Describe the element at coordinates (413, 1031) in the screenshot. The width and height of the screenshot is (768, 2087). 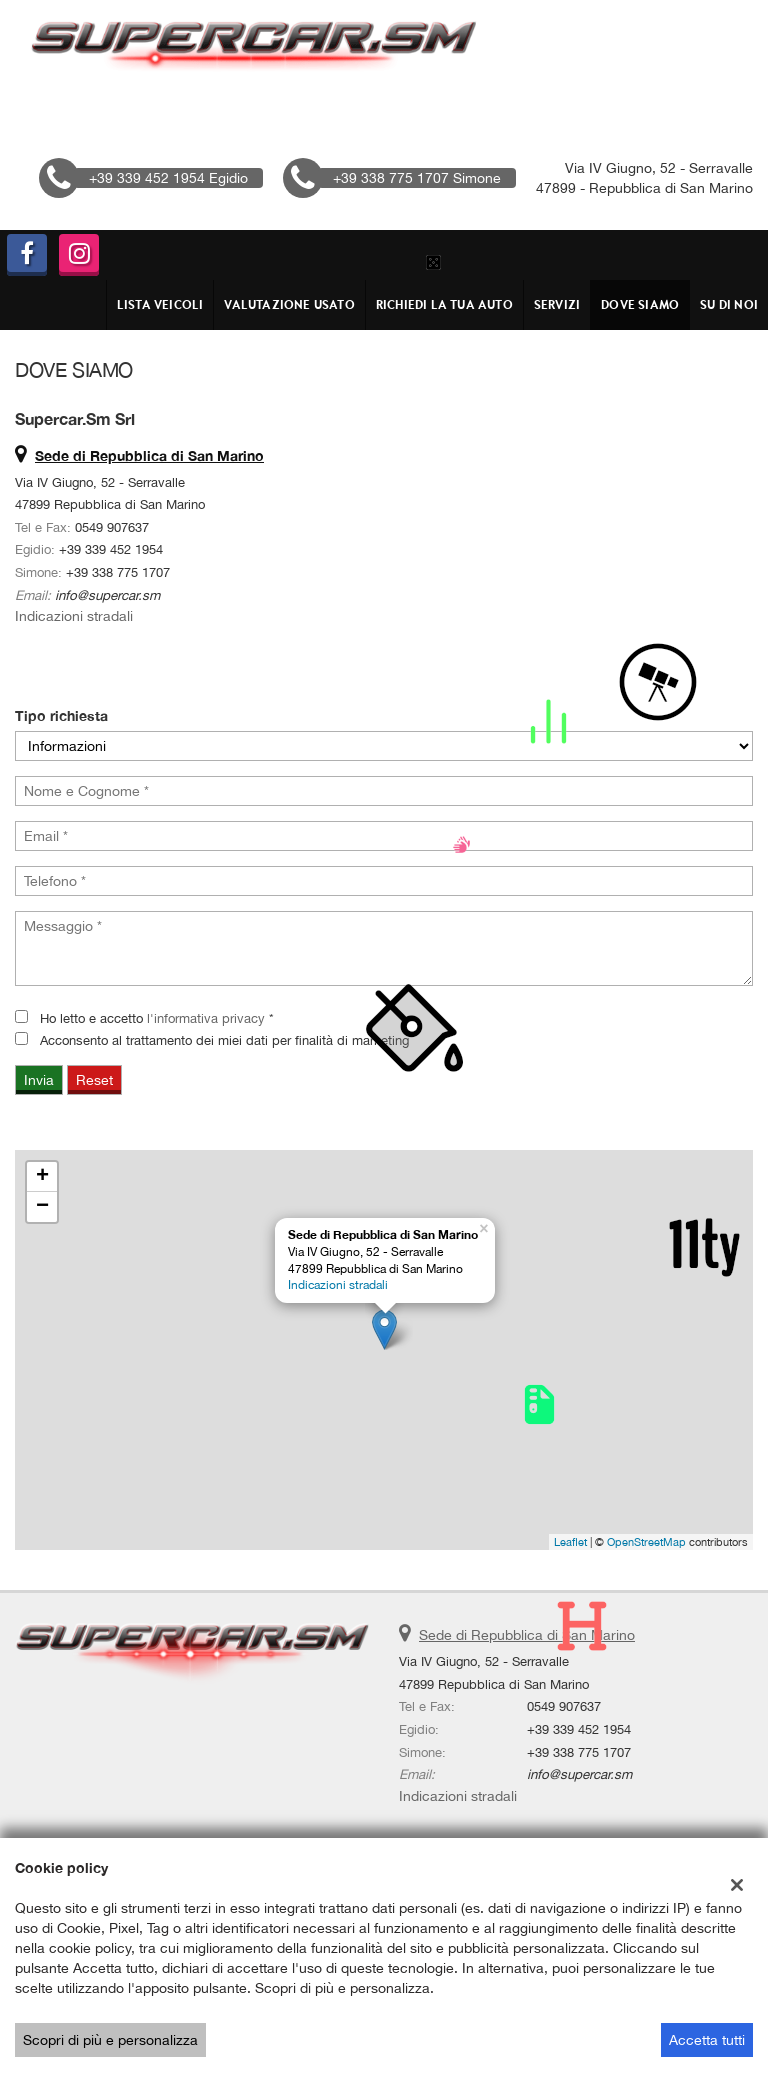
I see `fill an area with color` at that location.